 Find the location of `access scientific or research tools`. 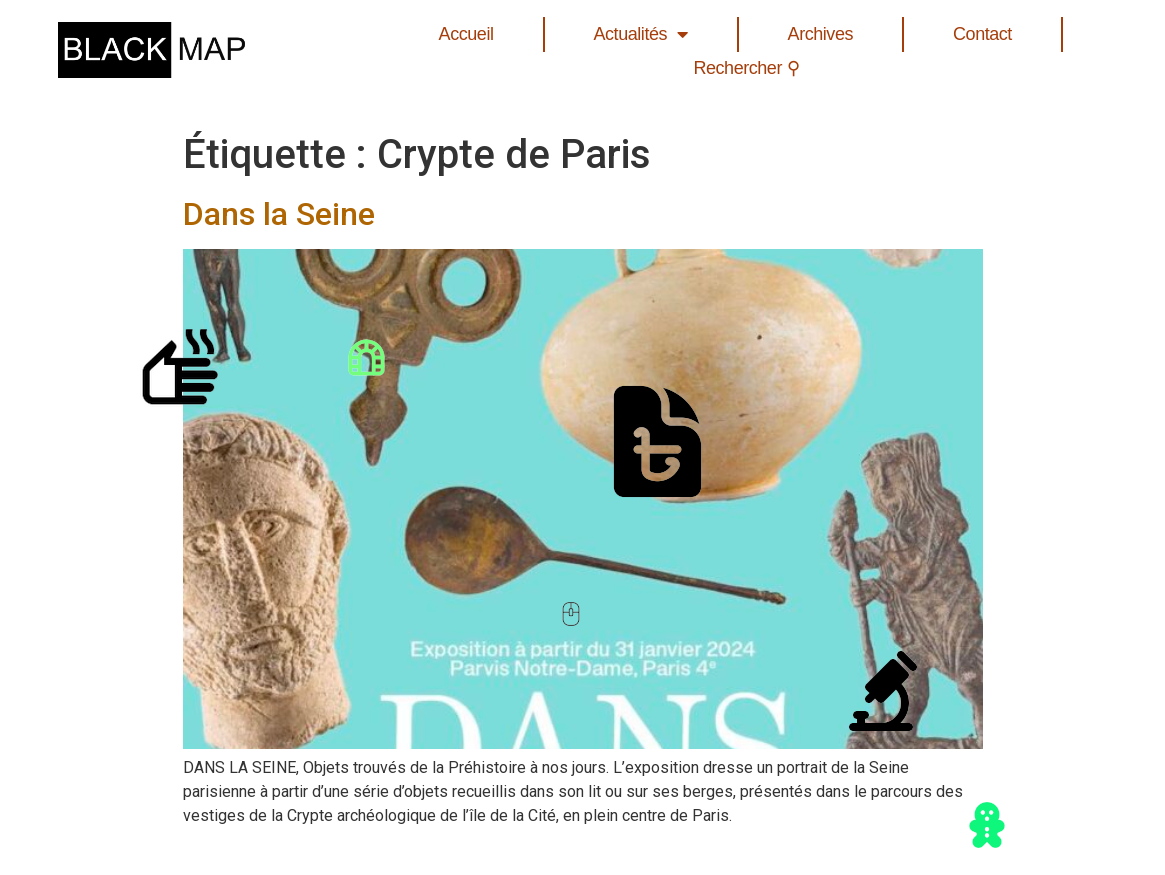

access scientific or research tools is located at coordinates (881, 691).